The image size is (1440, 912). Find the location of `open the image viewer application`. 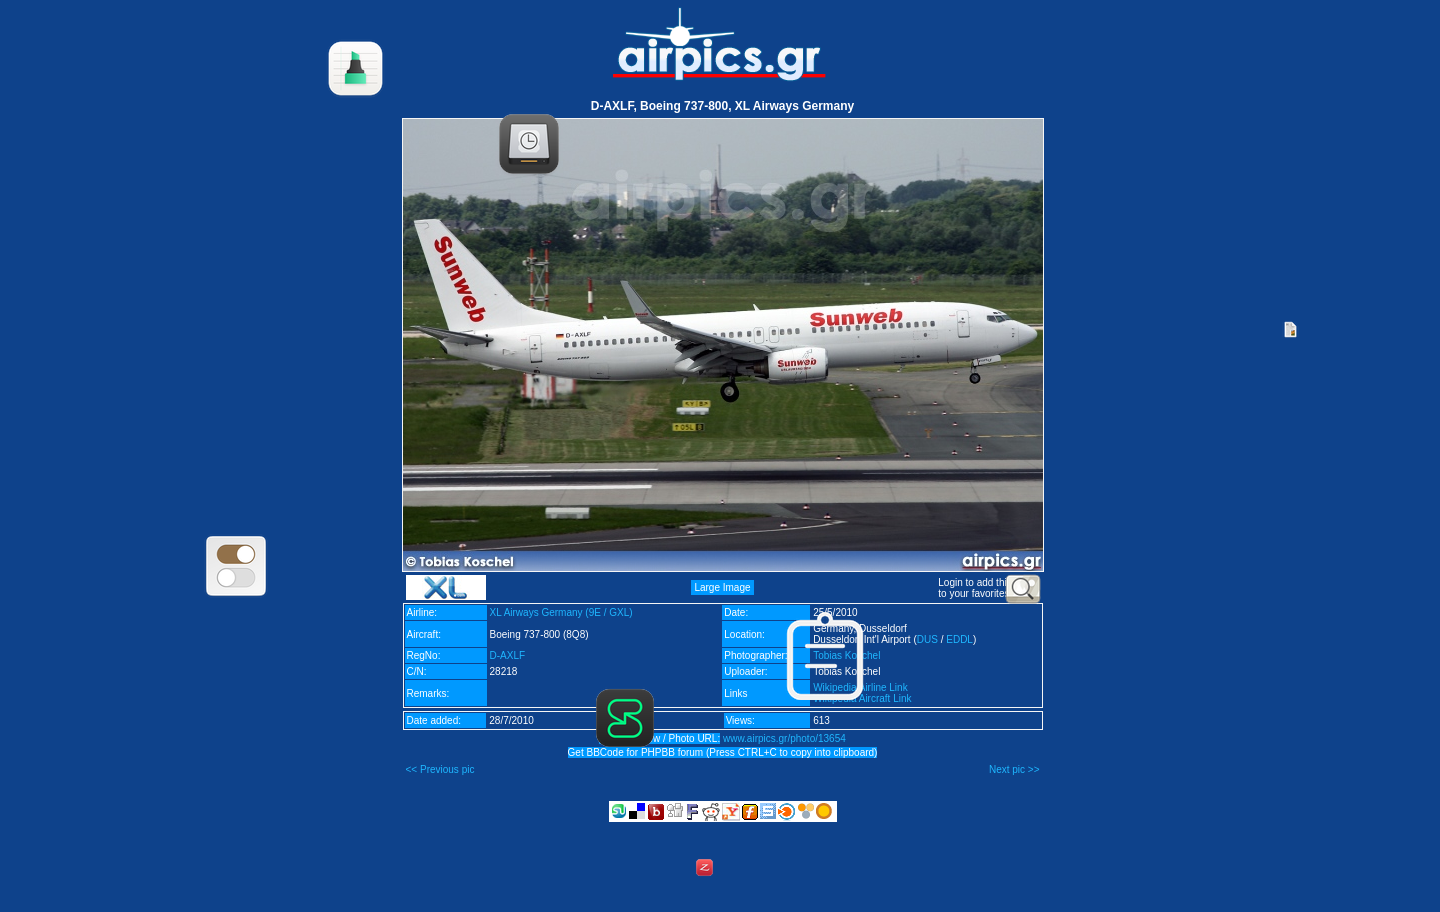

open the image viewer application is located at coordinates (1023, 589).